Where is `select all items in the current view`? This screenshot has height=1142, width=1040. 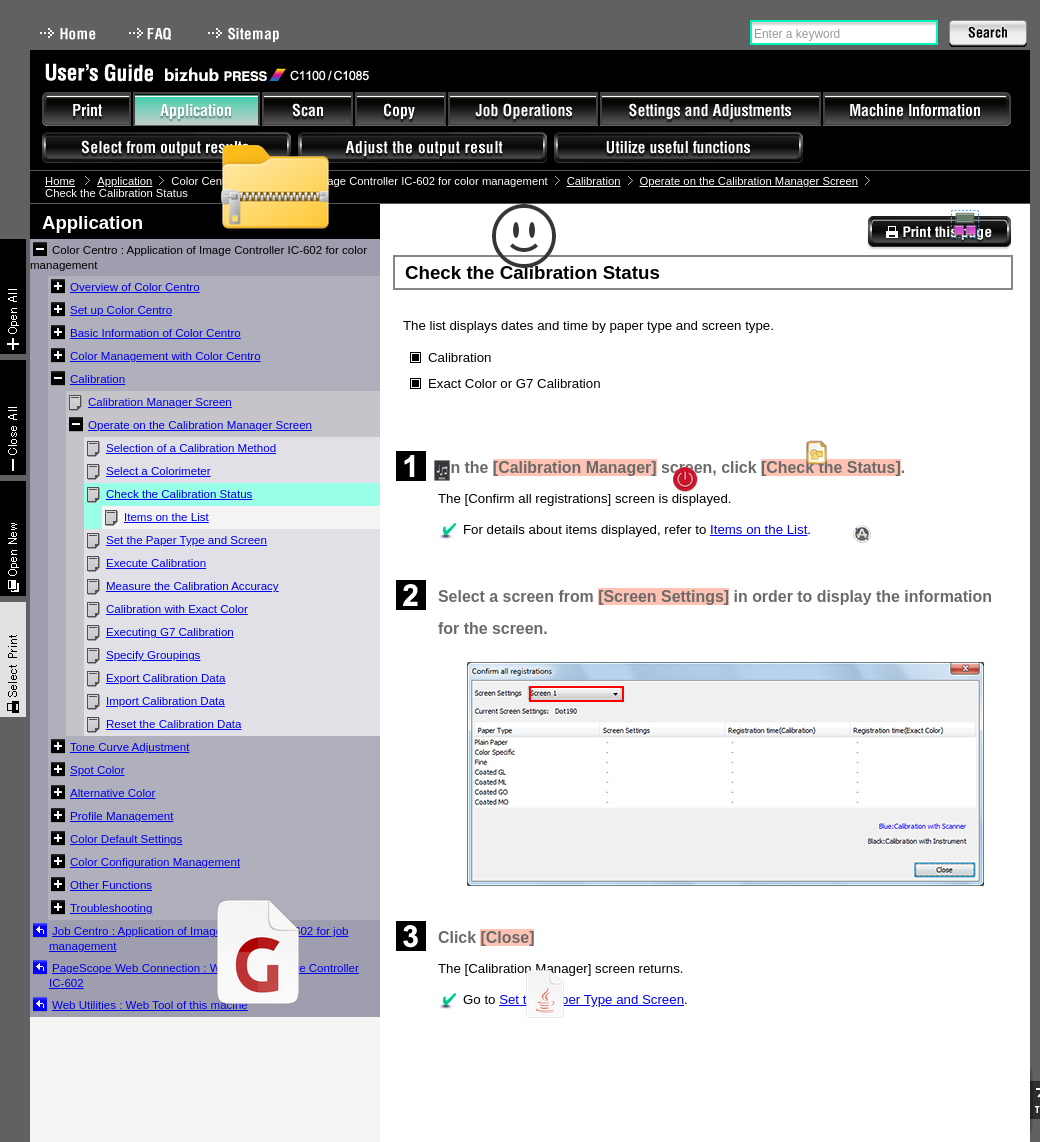
select all items in the current view is located at coordinates (965, 224).